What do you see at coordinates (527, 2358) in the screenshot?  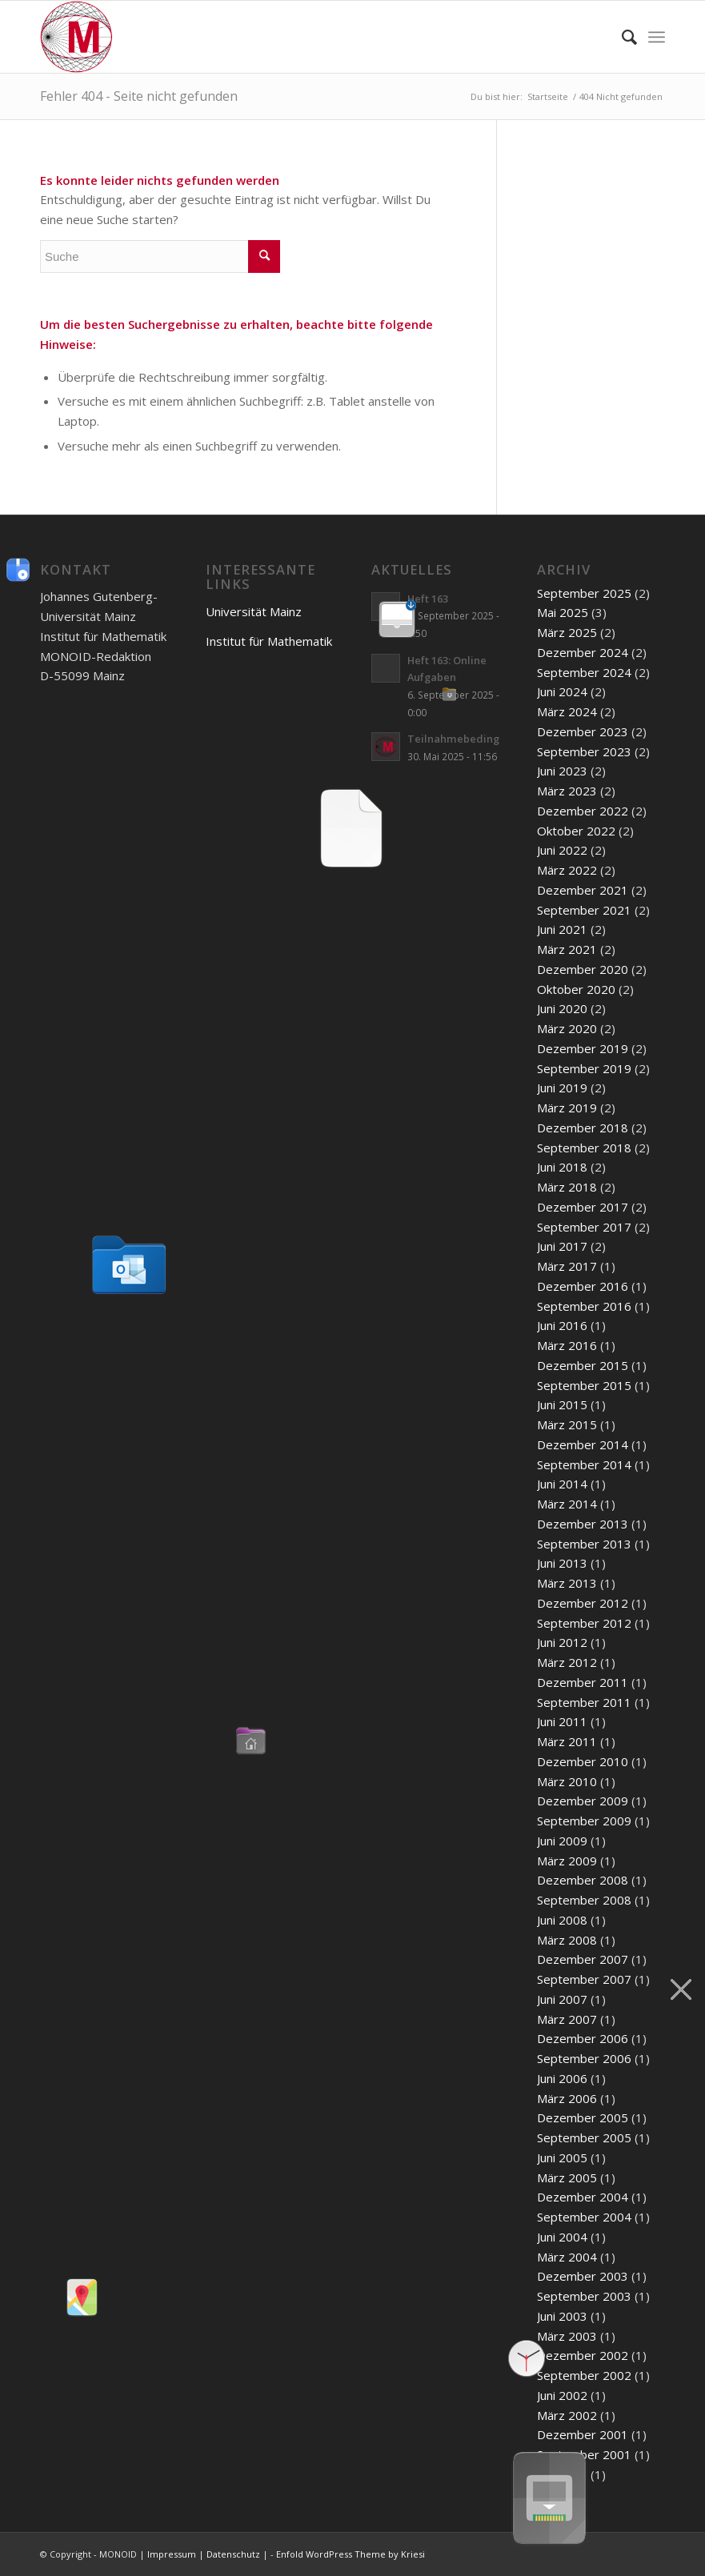 I see `access date and time settings` at bounding box center [527, 2358].